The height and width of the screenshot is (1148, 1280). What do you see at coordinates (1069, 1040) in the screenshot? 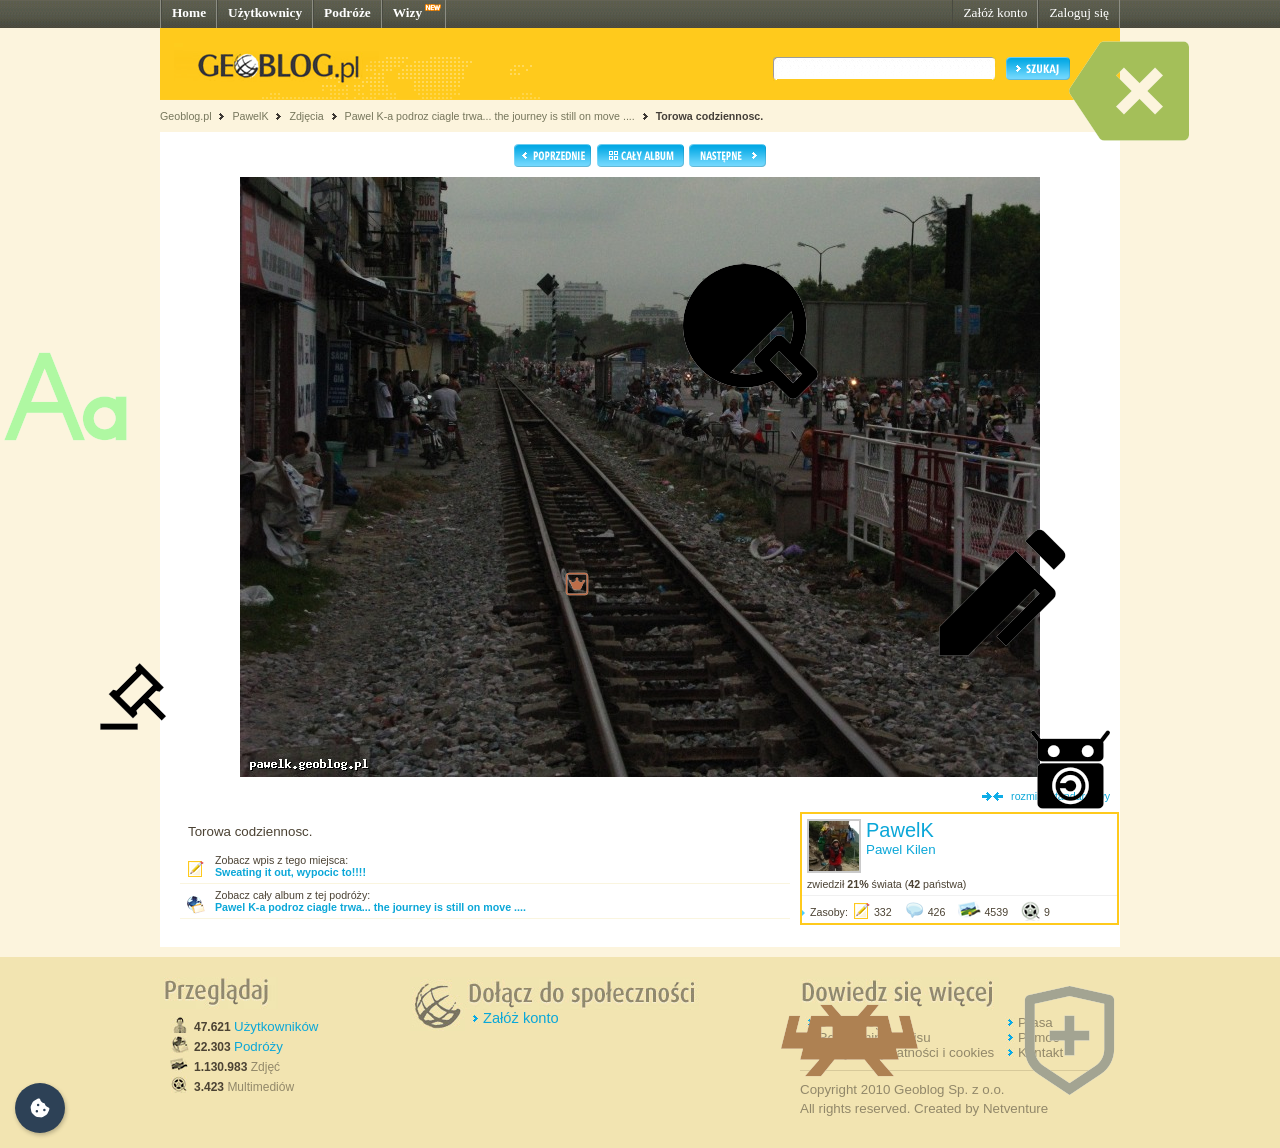
I see `add security protection or shield` at bounding box center [1069, 1040].